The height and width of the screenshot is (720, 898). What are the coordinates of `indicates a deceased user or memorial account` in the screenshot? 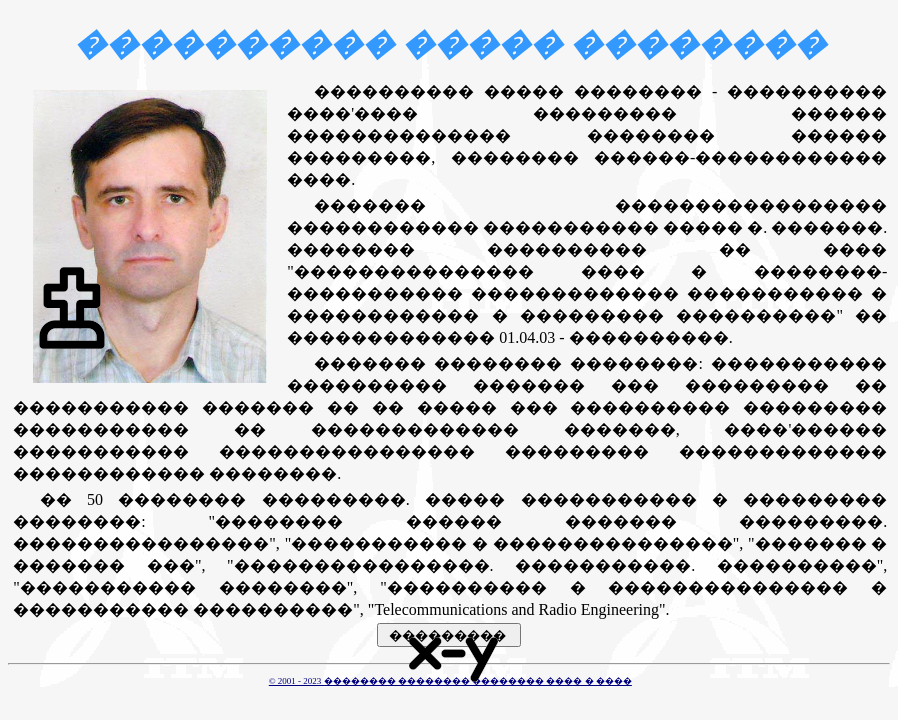 It's located at (72, 308).